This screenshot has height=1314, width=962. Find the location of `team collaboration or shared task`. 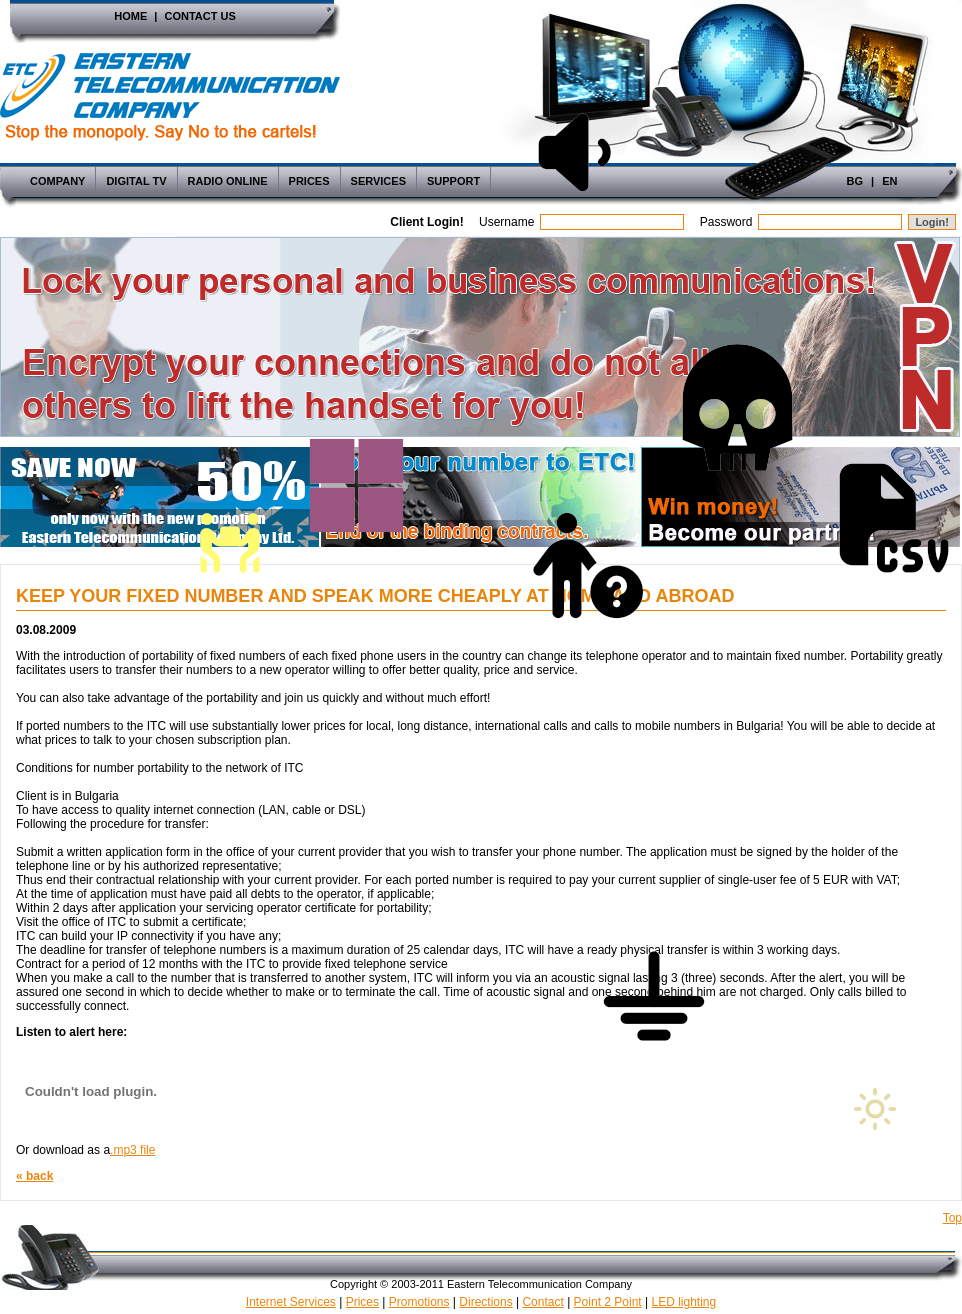

team collaboration or shared task is located at coordinates (230, 543).